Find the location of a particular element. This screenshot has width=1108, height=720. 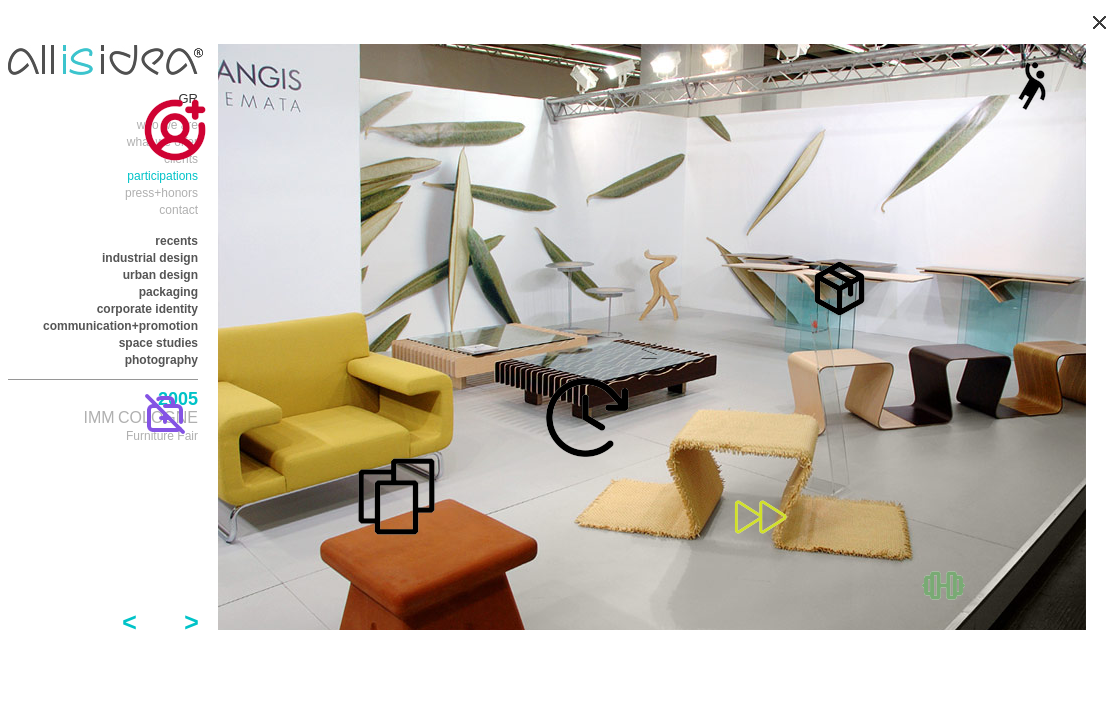

access handball sports content is located at coordinates (1032, 85).